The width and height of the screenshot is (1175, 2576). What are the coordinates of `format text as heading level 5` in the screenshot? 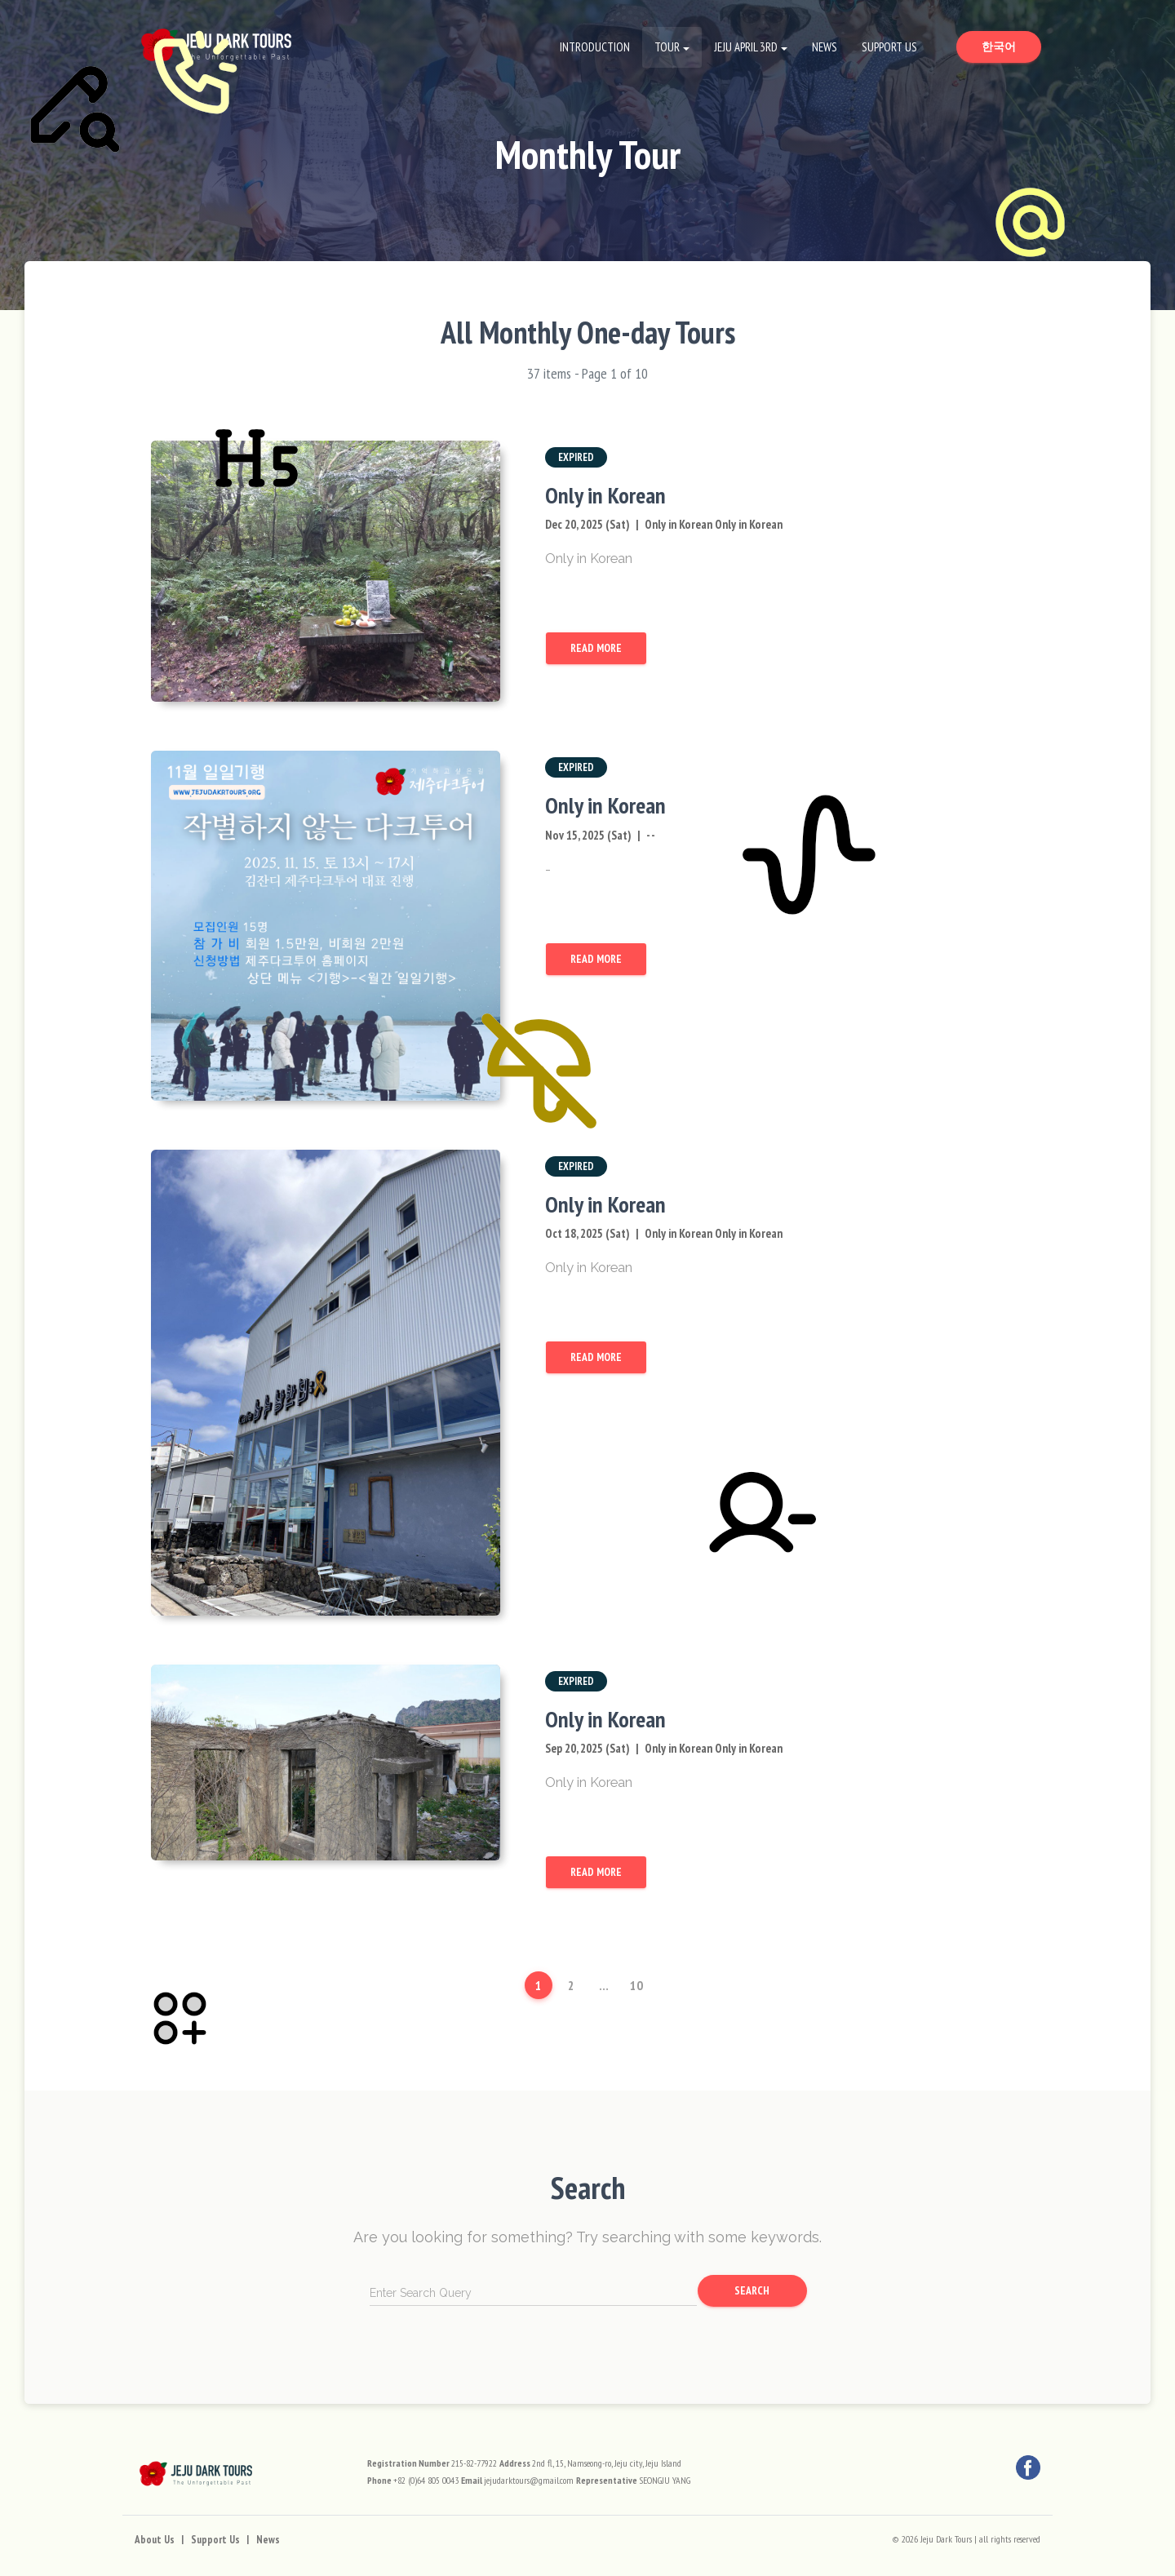 It's located at (256, 458).